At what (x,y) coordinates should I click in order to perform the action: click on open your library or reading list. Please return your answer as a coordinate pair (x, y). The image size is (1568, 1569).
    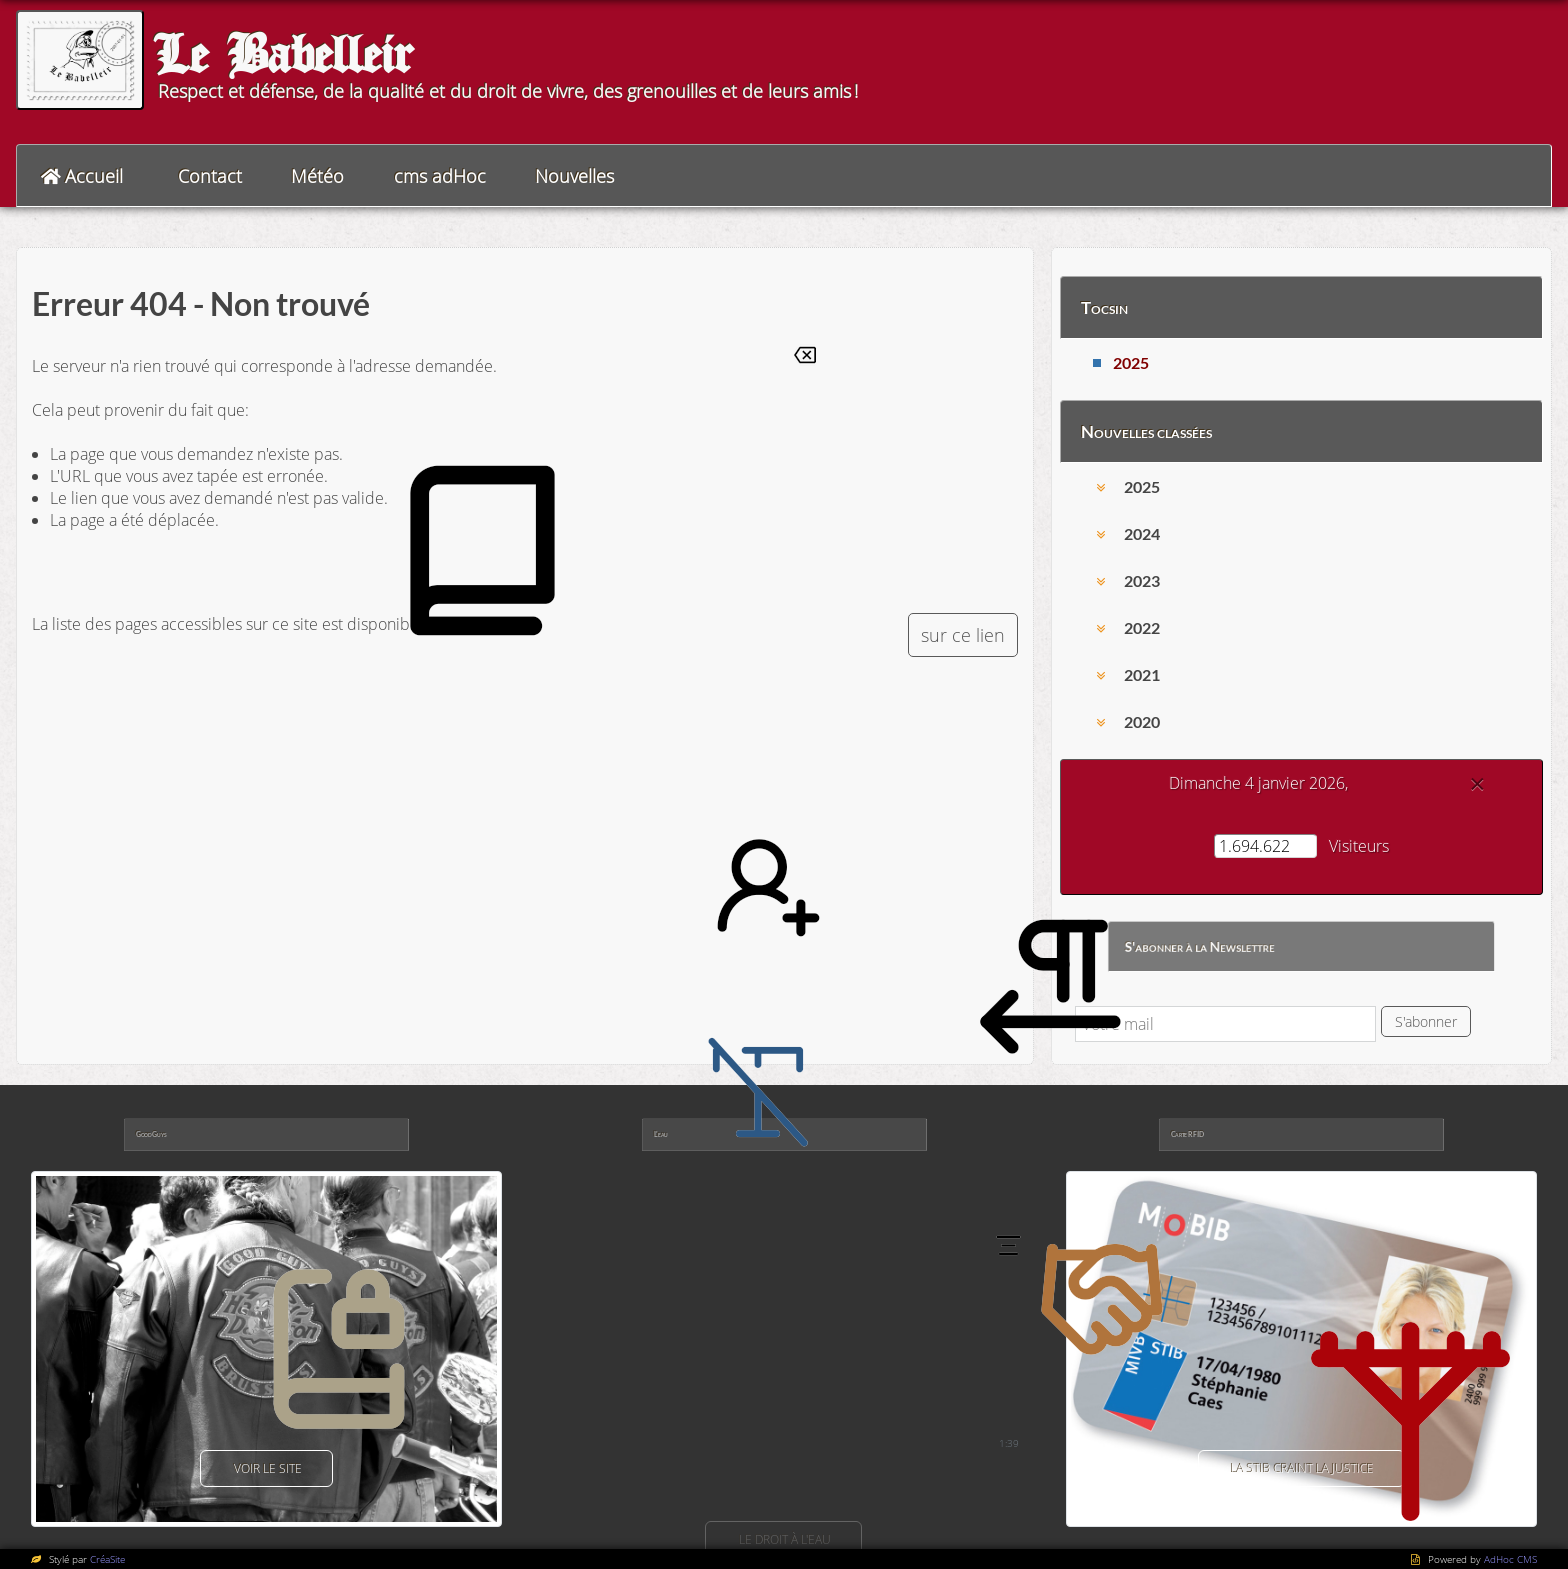
    Looking at the image, I should click on (482, 550).